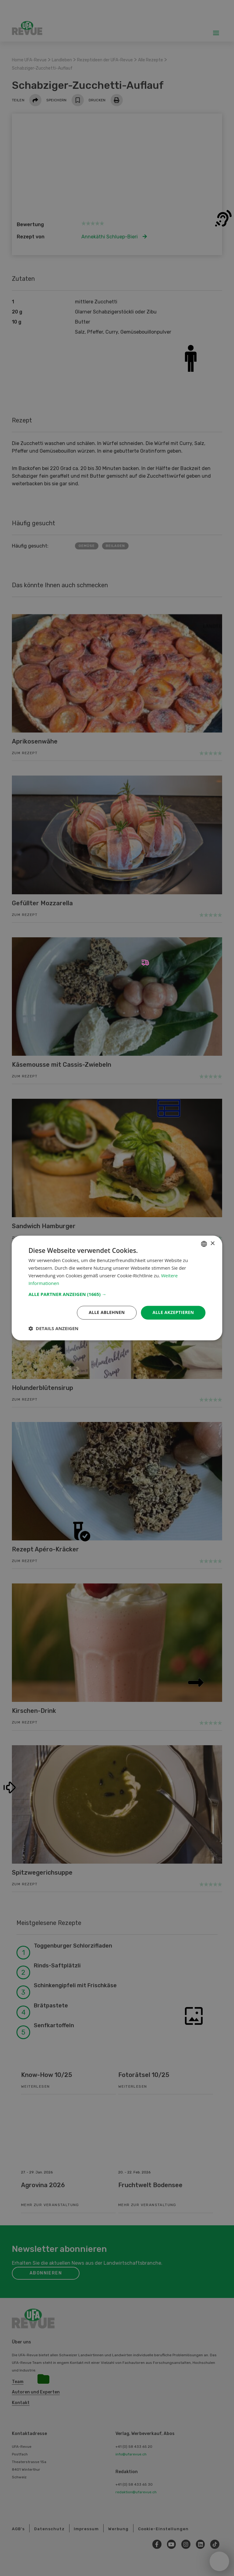 This screenshot has width=234, height=2576. I want to click on track your delivery status, so click(145, 963).